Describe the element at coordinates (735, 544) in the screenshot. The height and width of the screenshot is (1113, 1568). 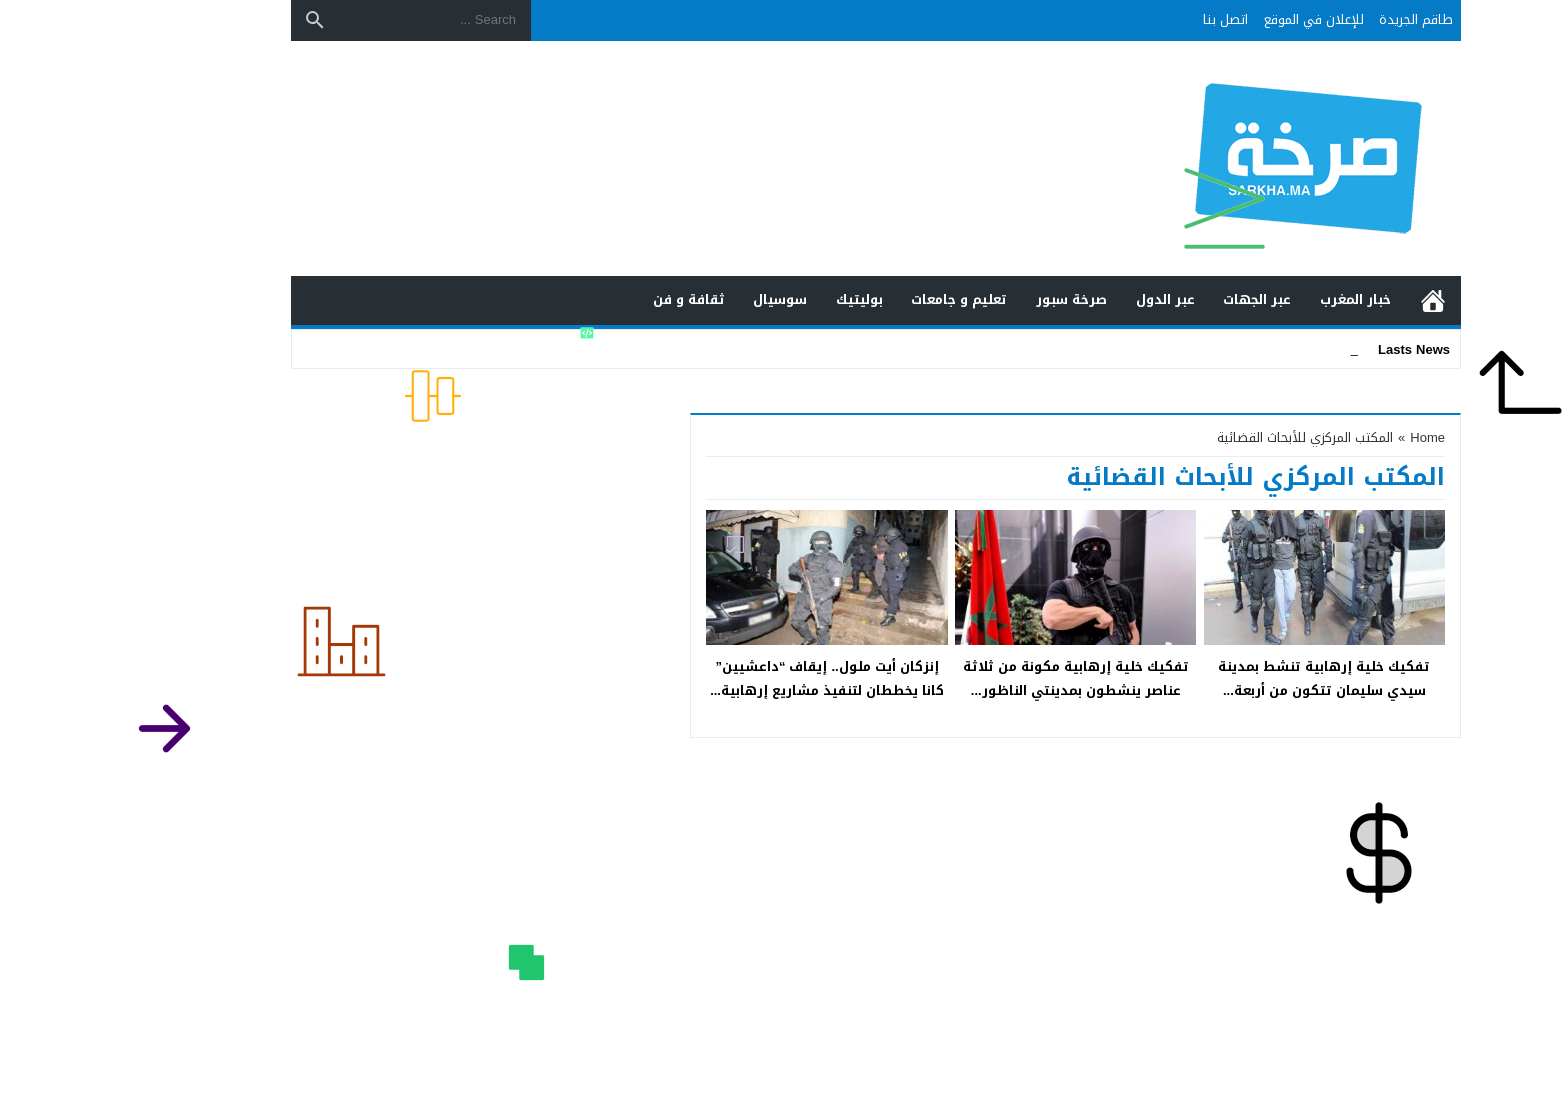
I see `mark task as complete` at that location.